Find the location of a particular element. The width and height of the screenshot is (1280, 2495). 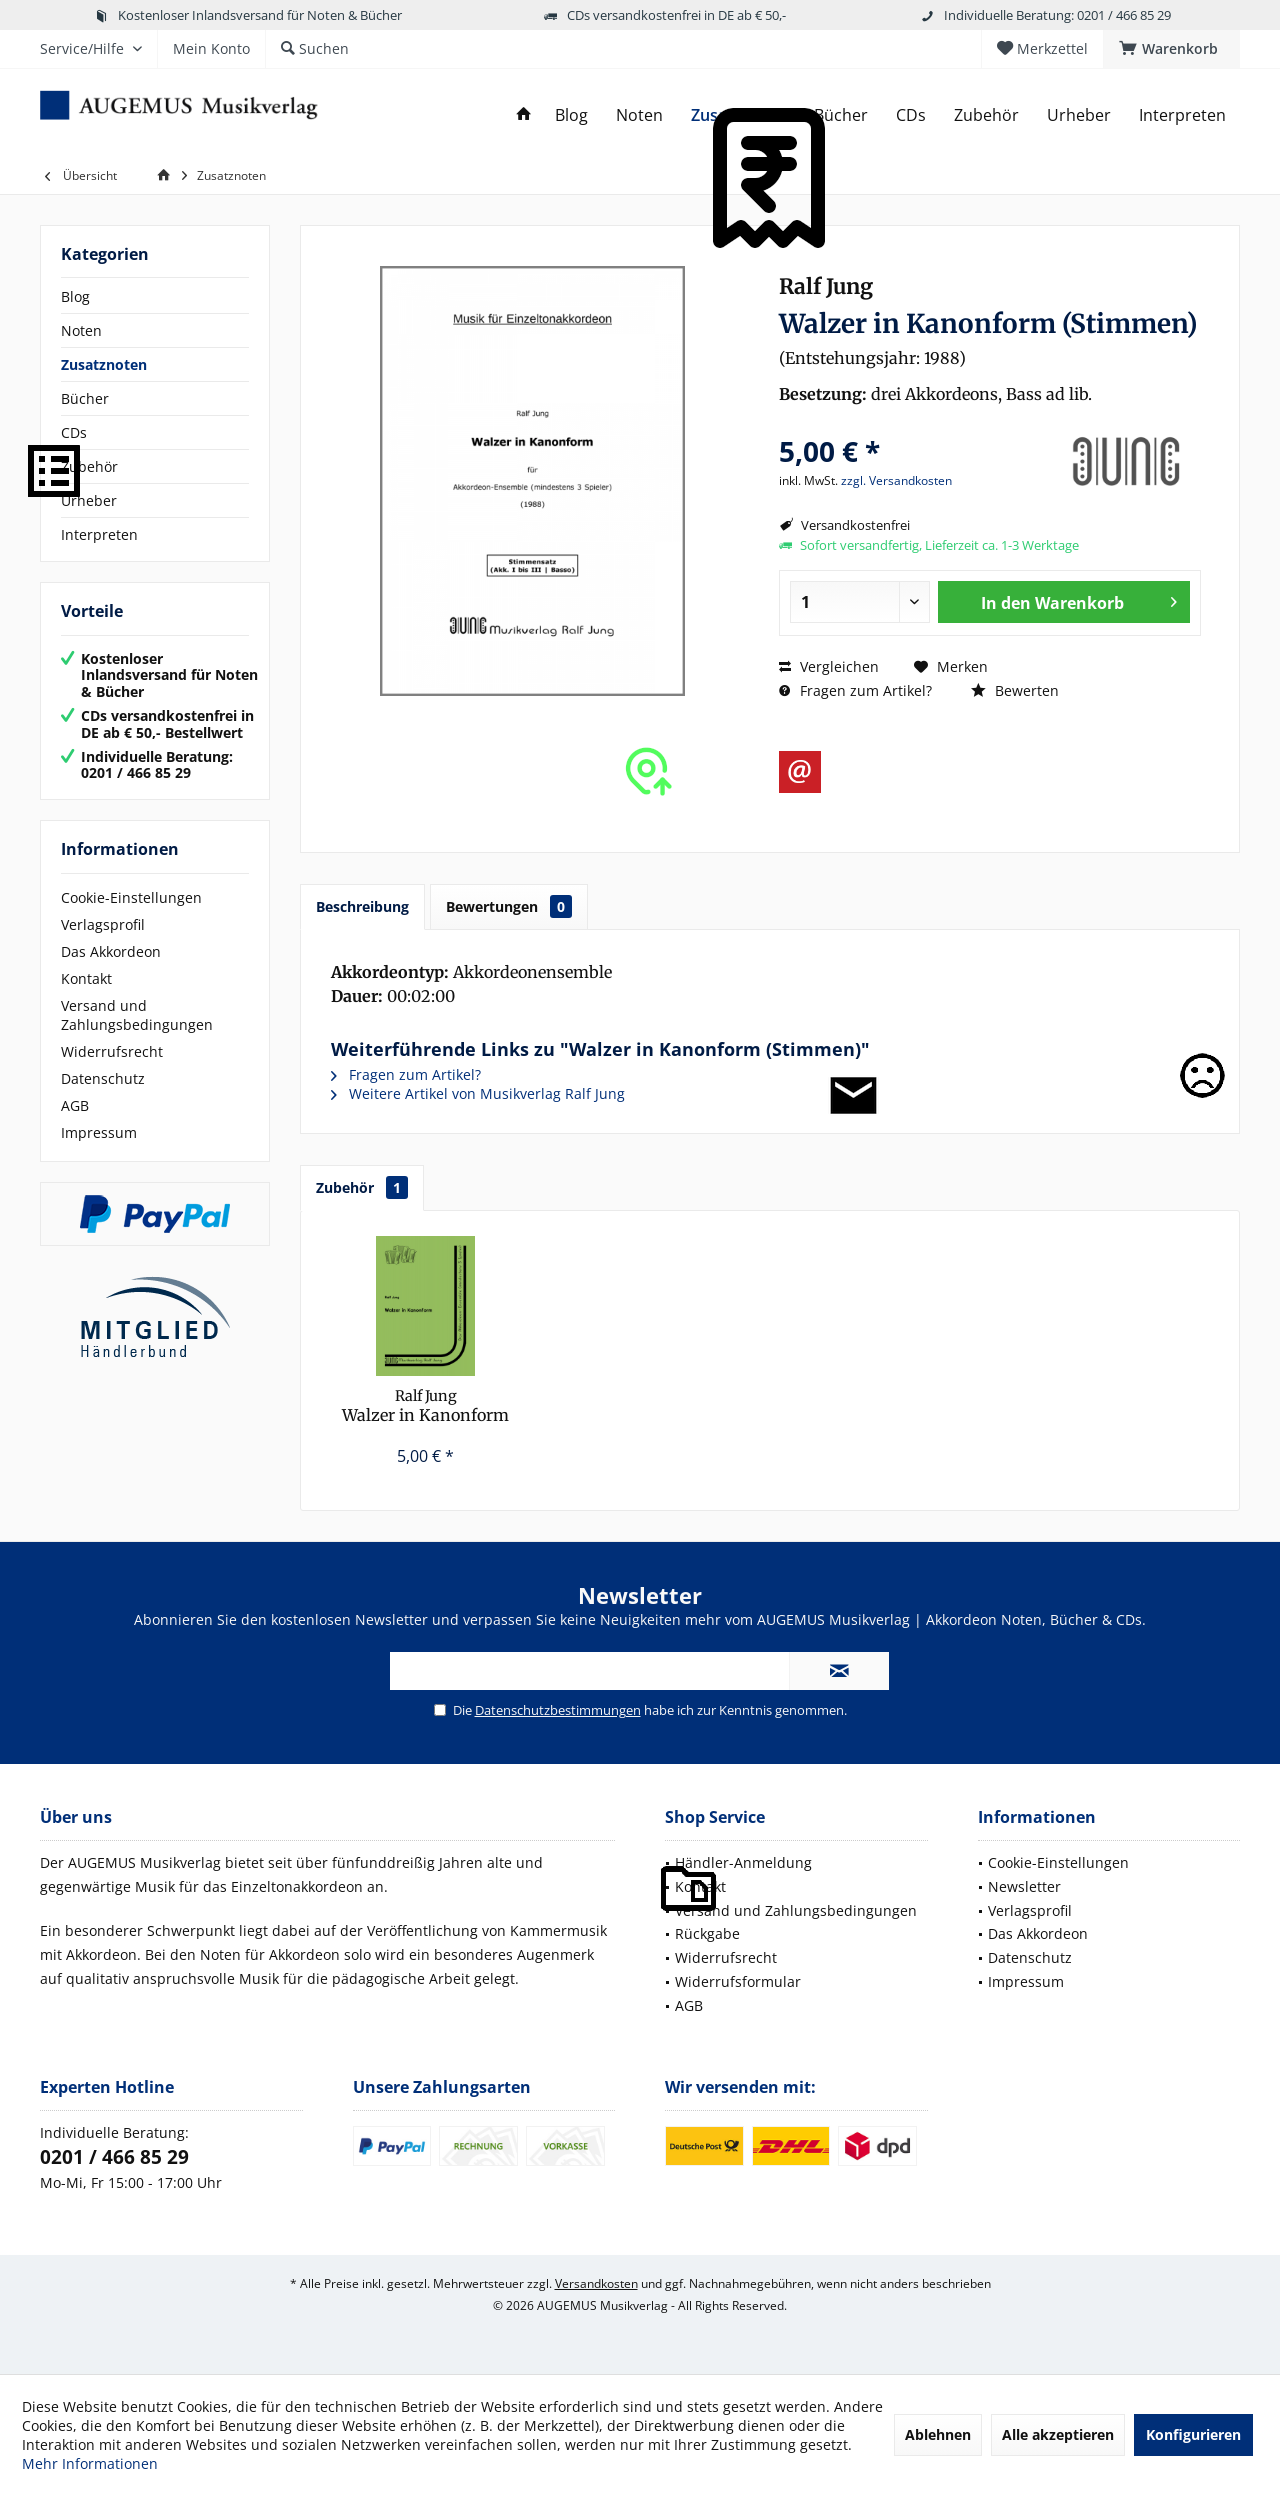

access your email inbox is located at coordinates (853, 1095).